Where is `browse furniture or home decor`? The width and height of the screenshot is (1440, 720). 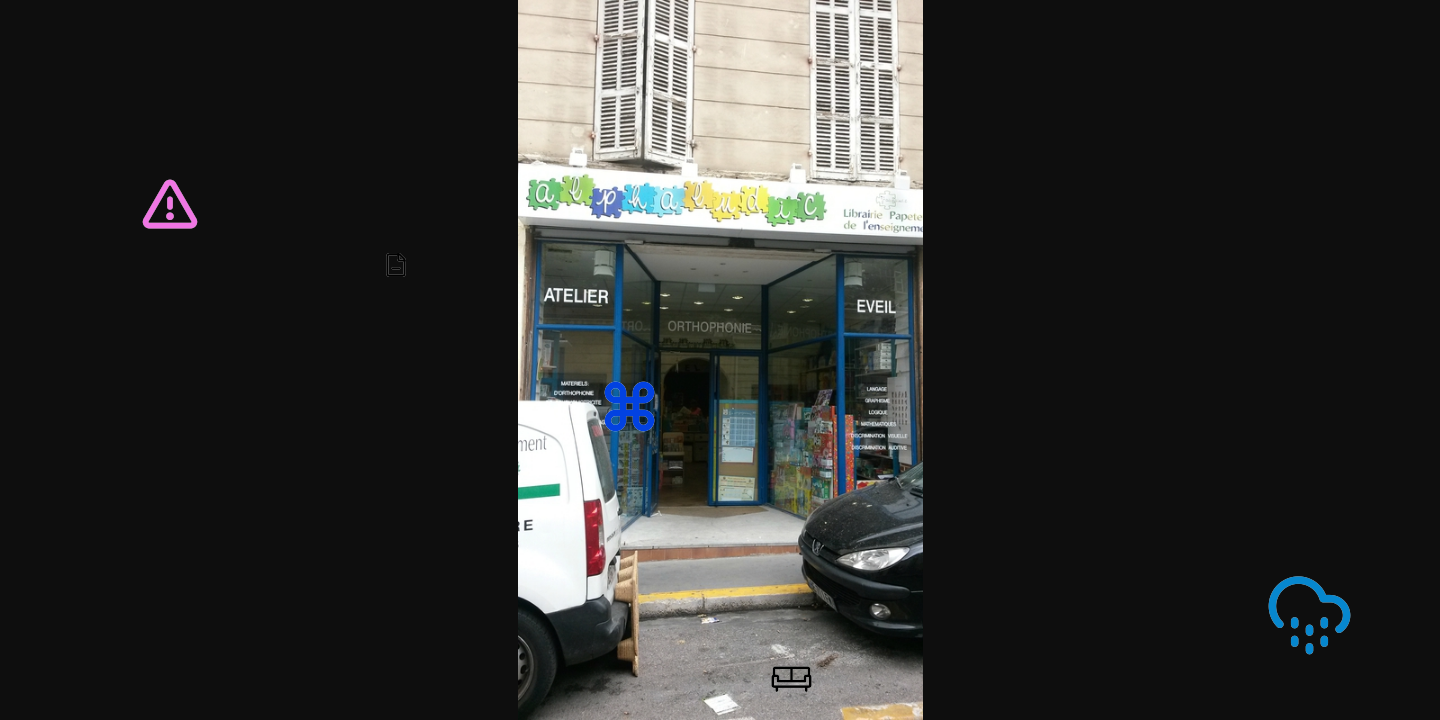 browse furniture or home decor is located at coordinates (791, 678).